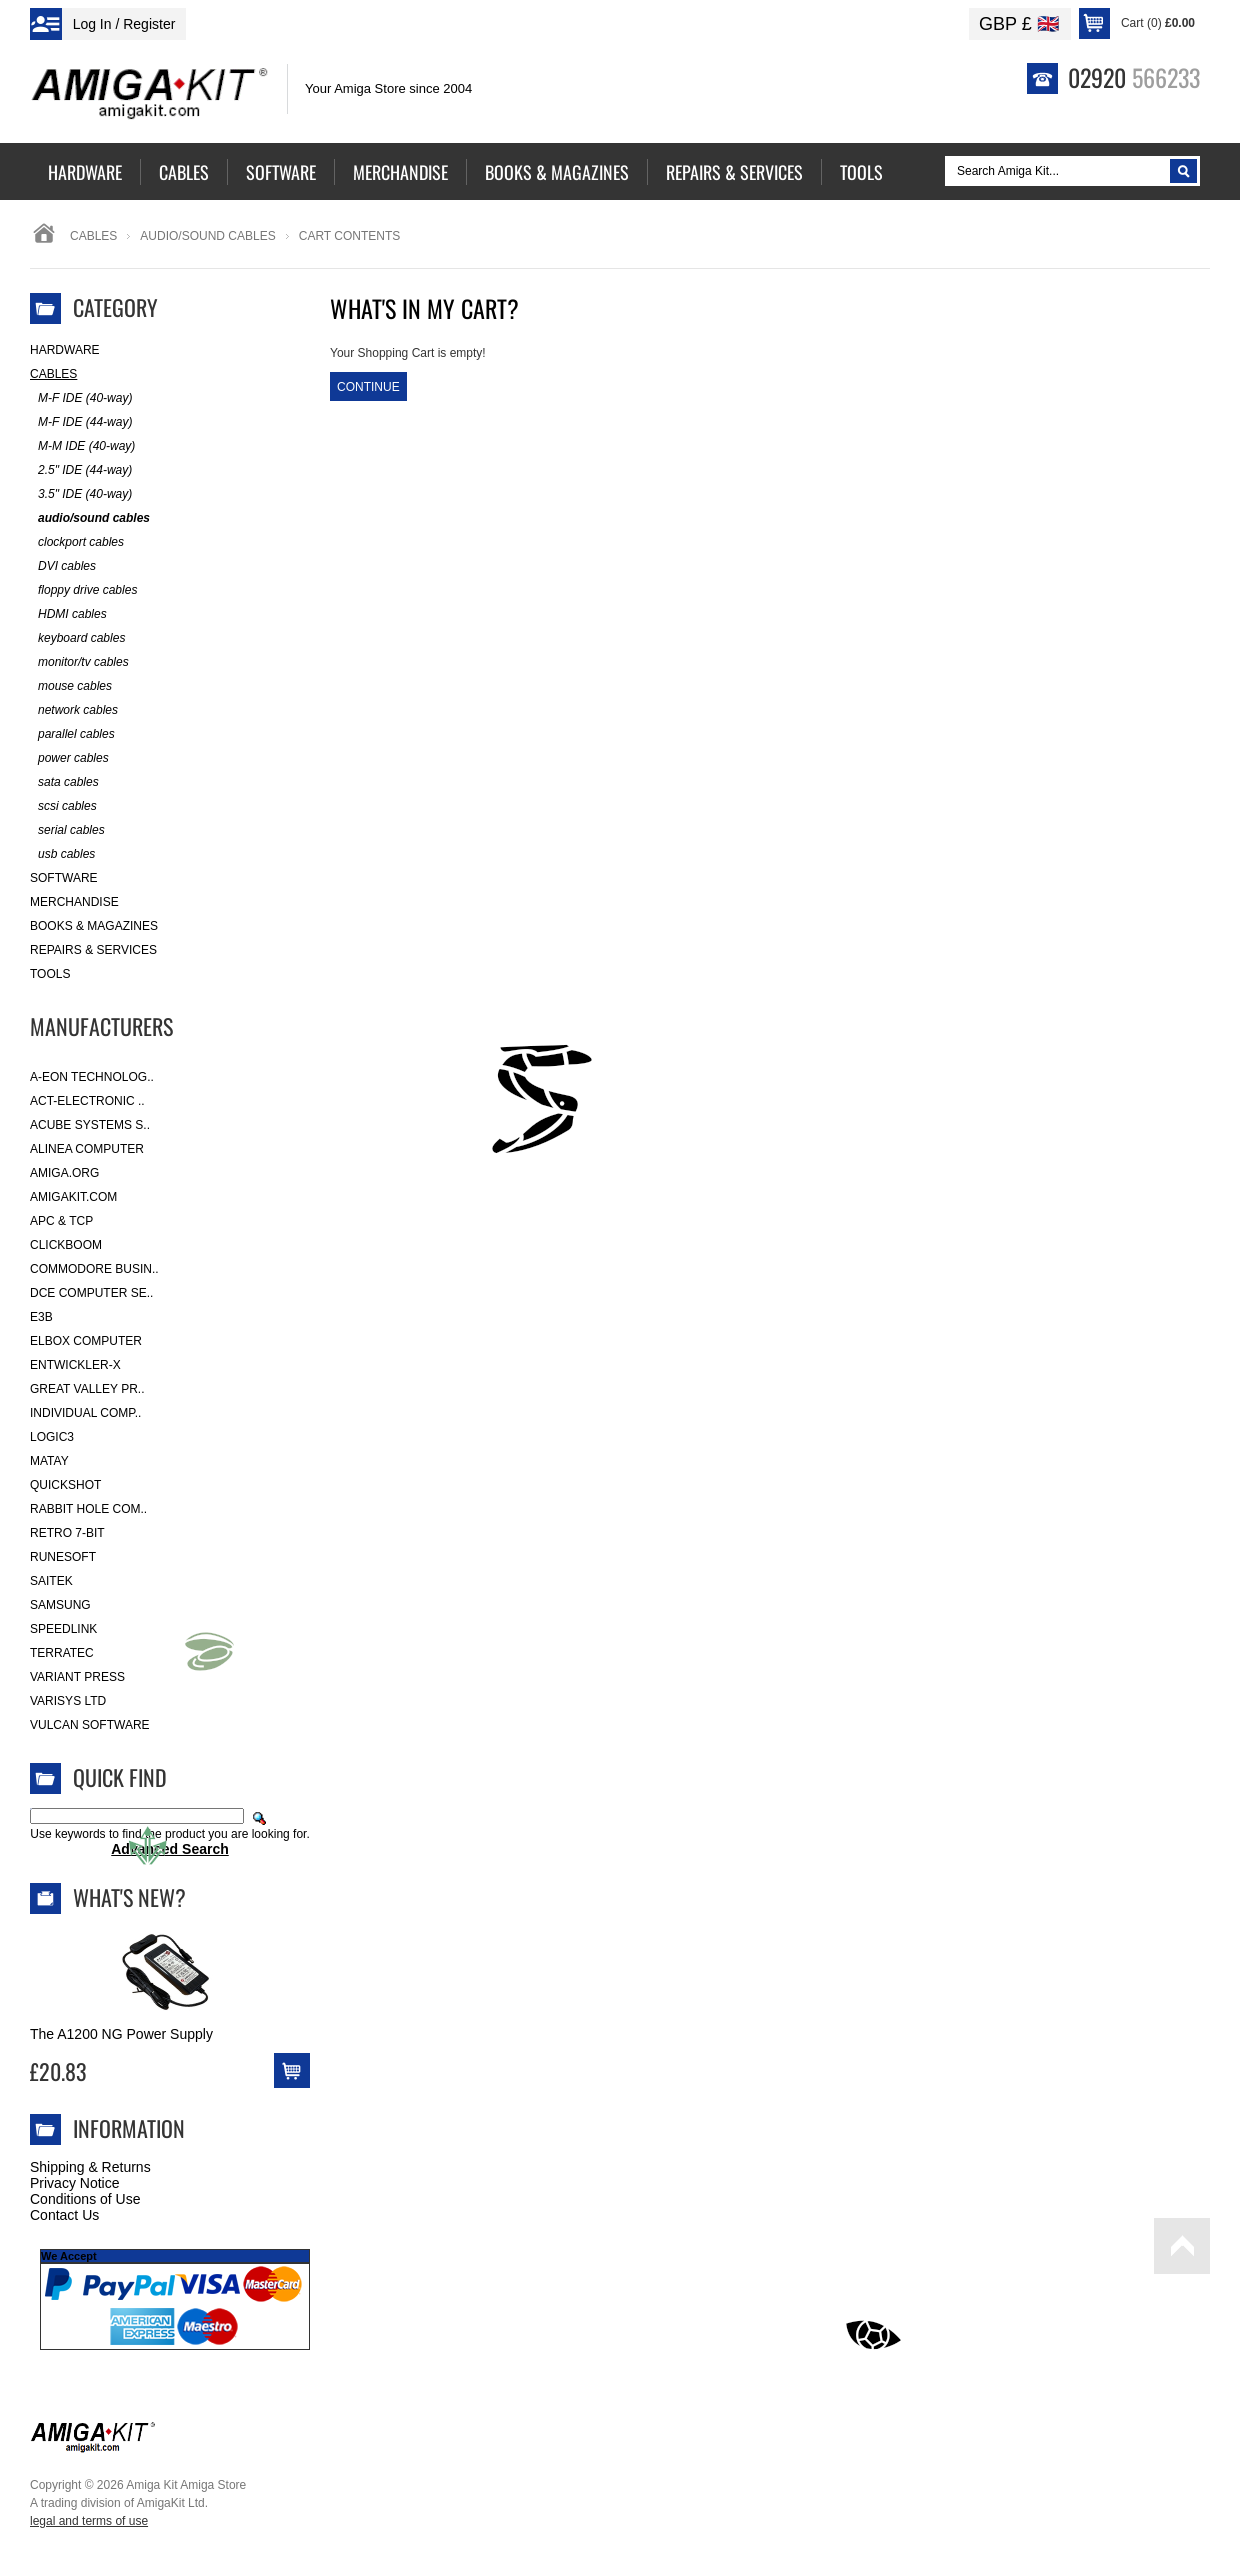 The image size is (1240, 2564). I want to click on select zat'nik'tel weapon in game inventory, so click(542, 1099).